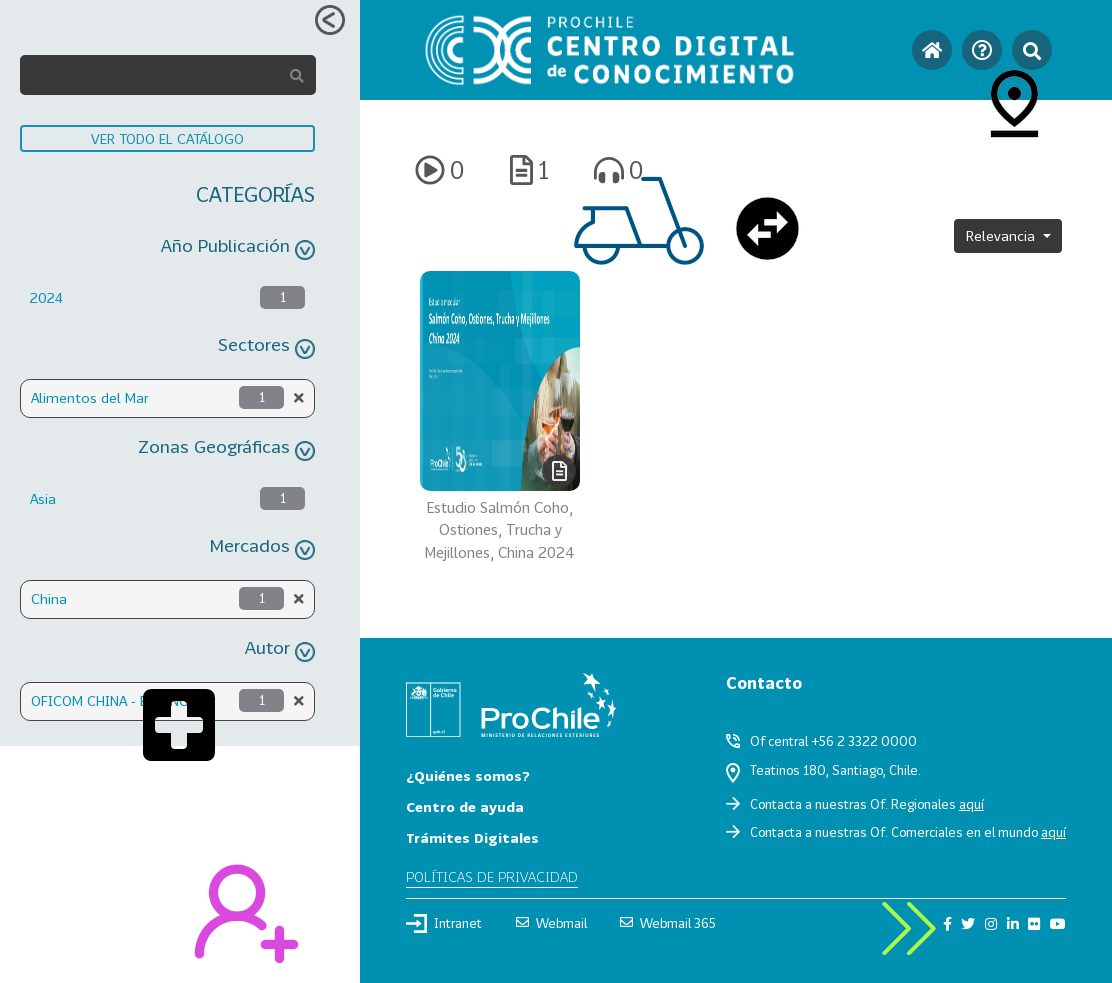 The height and width of the screenshot is (983, 1112). Describe the element at coordinates (906, 928) in the screenshot. I see `skip forward or advance to next item` at that location.